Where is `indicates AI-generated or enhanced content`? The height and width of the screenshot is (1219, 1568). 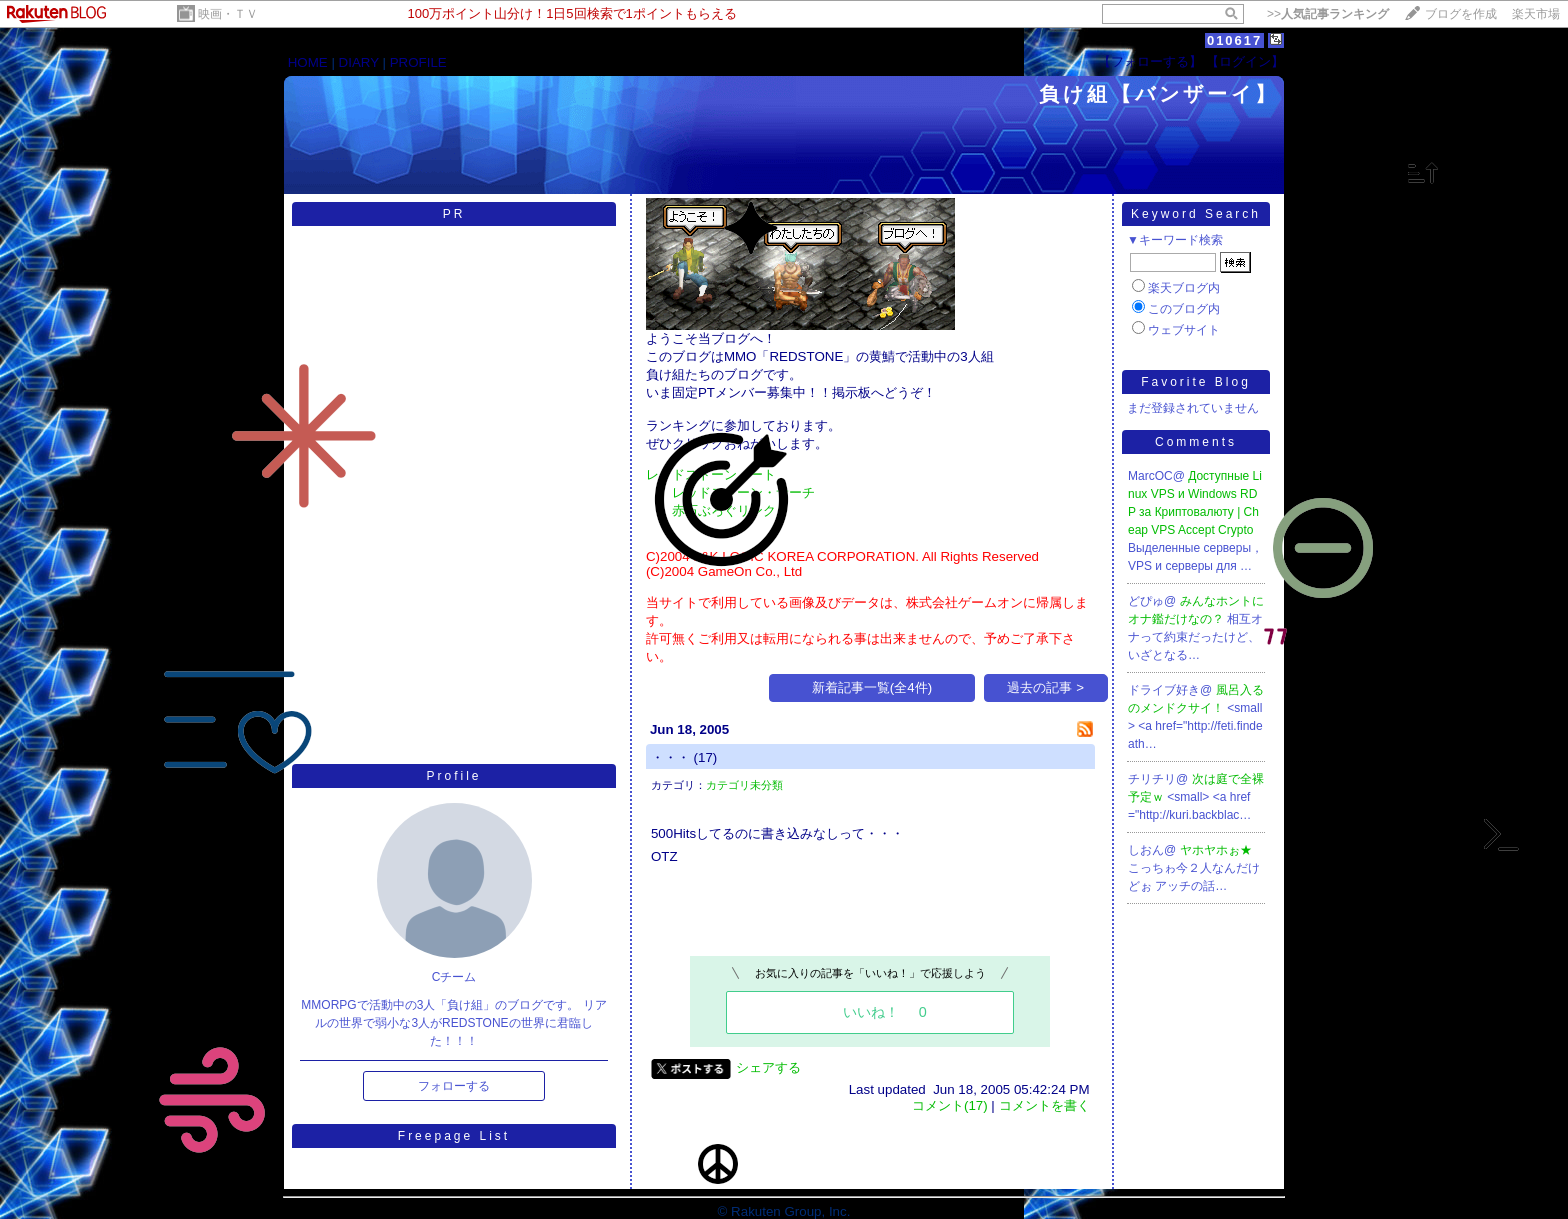 indicates AI-generated or enhanced content is located at coordinates (751, 228).